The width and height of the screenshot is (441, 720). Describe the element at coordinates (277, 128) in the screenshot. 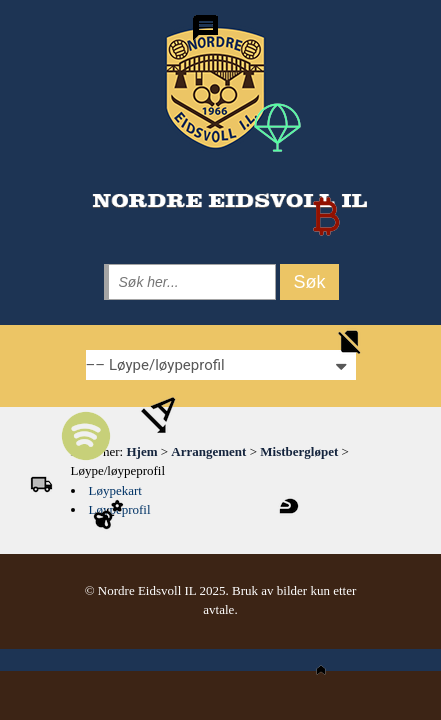

I see `access airdrop or file drop feature` at that location.